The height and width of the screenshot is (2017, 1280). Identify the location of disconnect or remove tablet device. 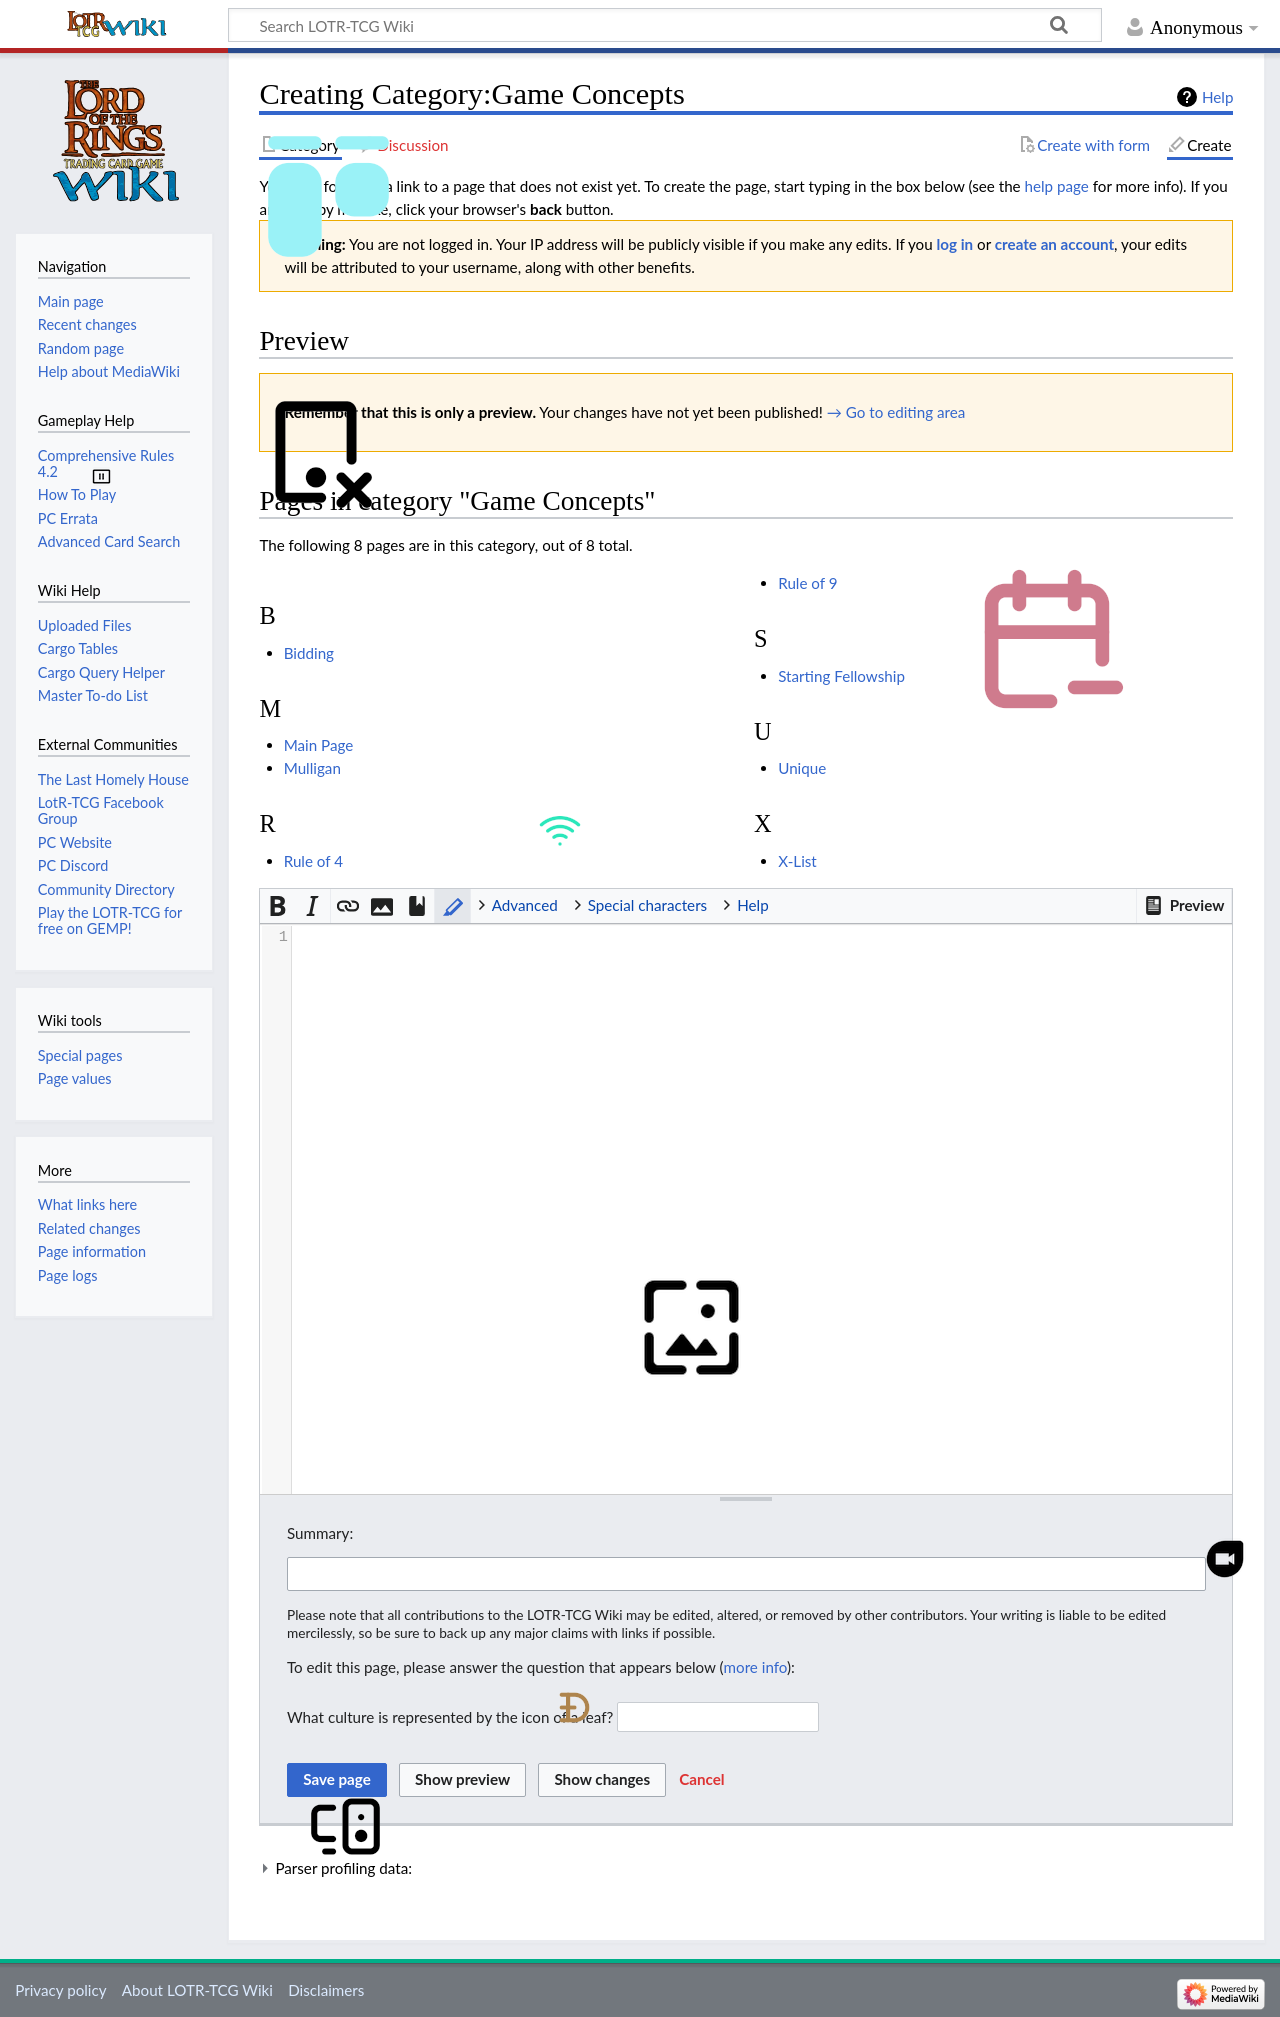
(316, 452).